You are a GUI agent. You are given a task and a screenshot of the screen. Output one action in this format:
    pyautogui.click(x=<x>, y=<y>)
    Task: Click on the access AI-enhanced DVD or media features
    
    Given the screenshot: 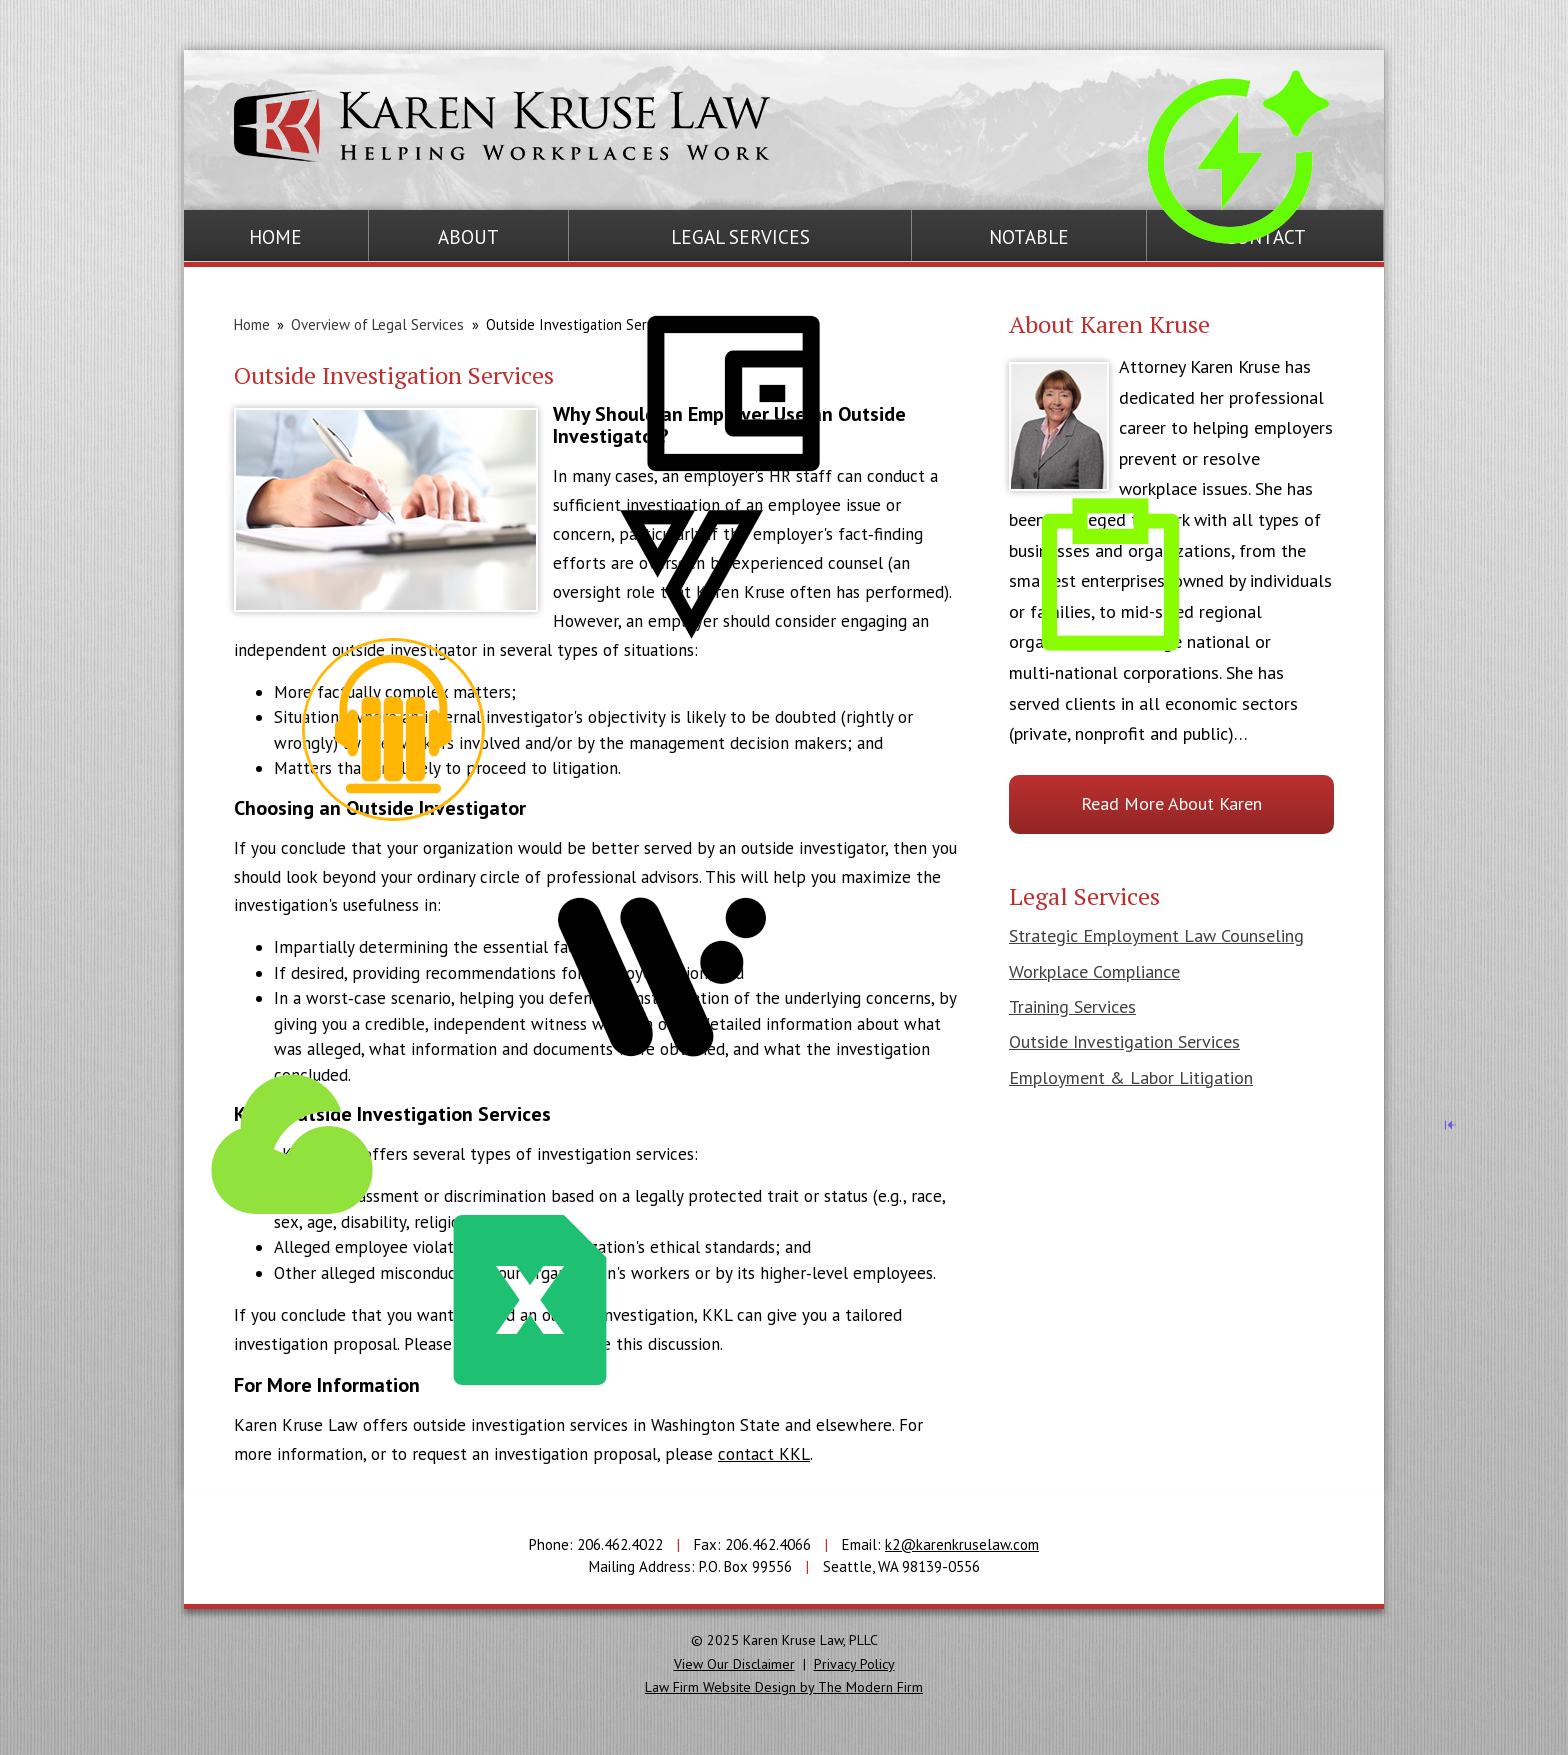 What is the action you would take?
    pyautogui.click(x=1230, y=161)
    